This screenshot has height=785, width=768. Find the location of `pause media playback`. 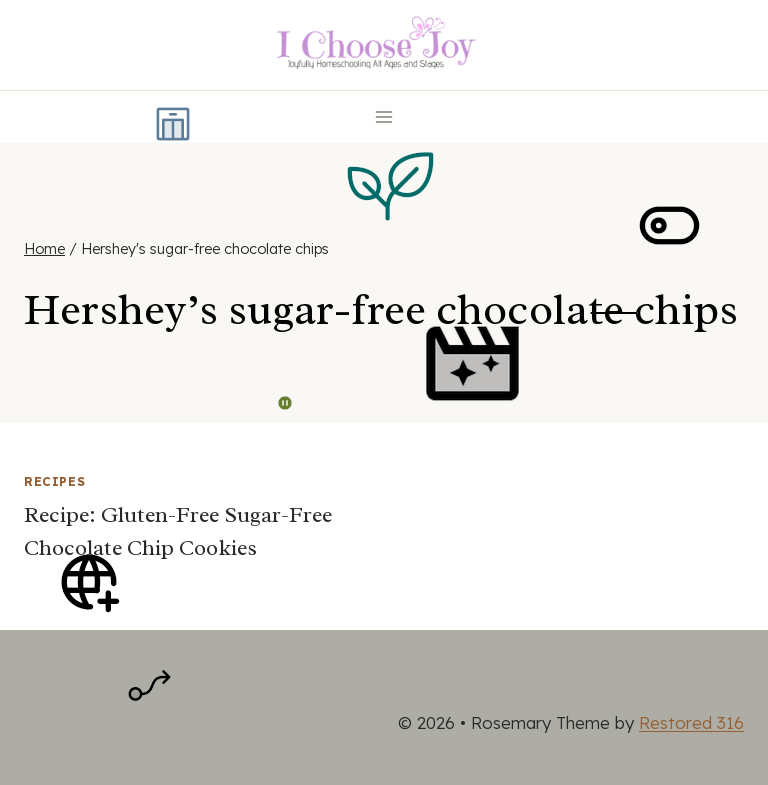

pause media playback is located at coordinates (285, 403).